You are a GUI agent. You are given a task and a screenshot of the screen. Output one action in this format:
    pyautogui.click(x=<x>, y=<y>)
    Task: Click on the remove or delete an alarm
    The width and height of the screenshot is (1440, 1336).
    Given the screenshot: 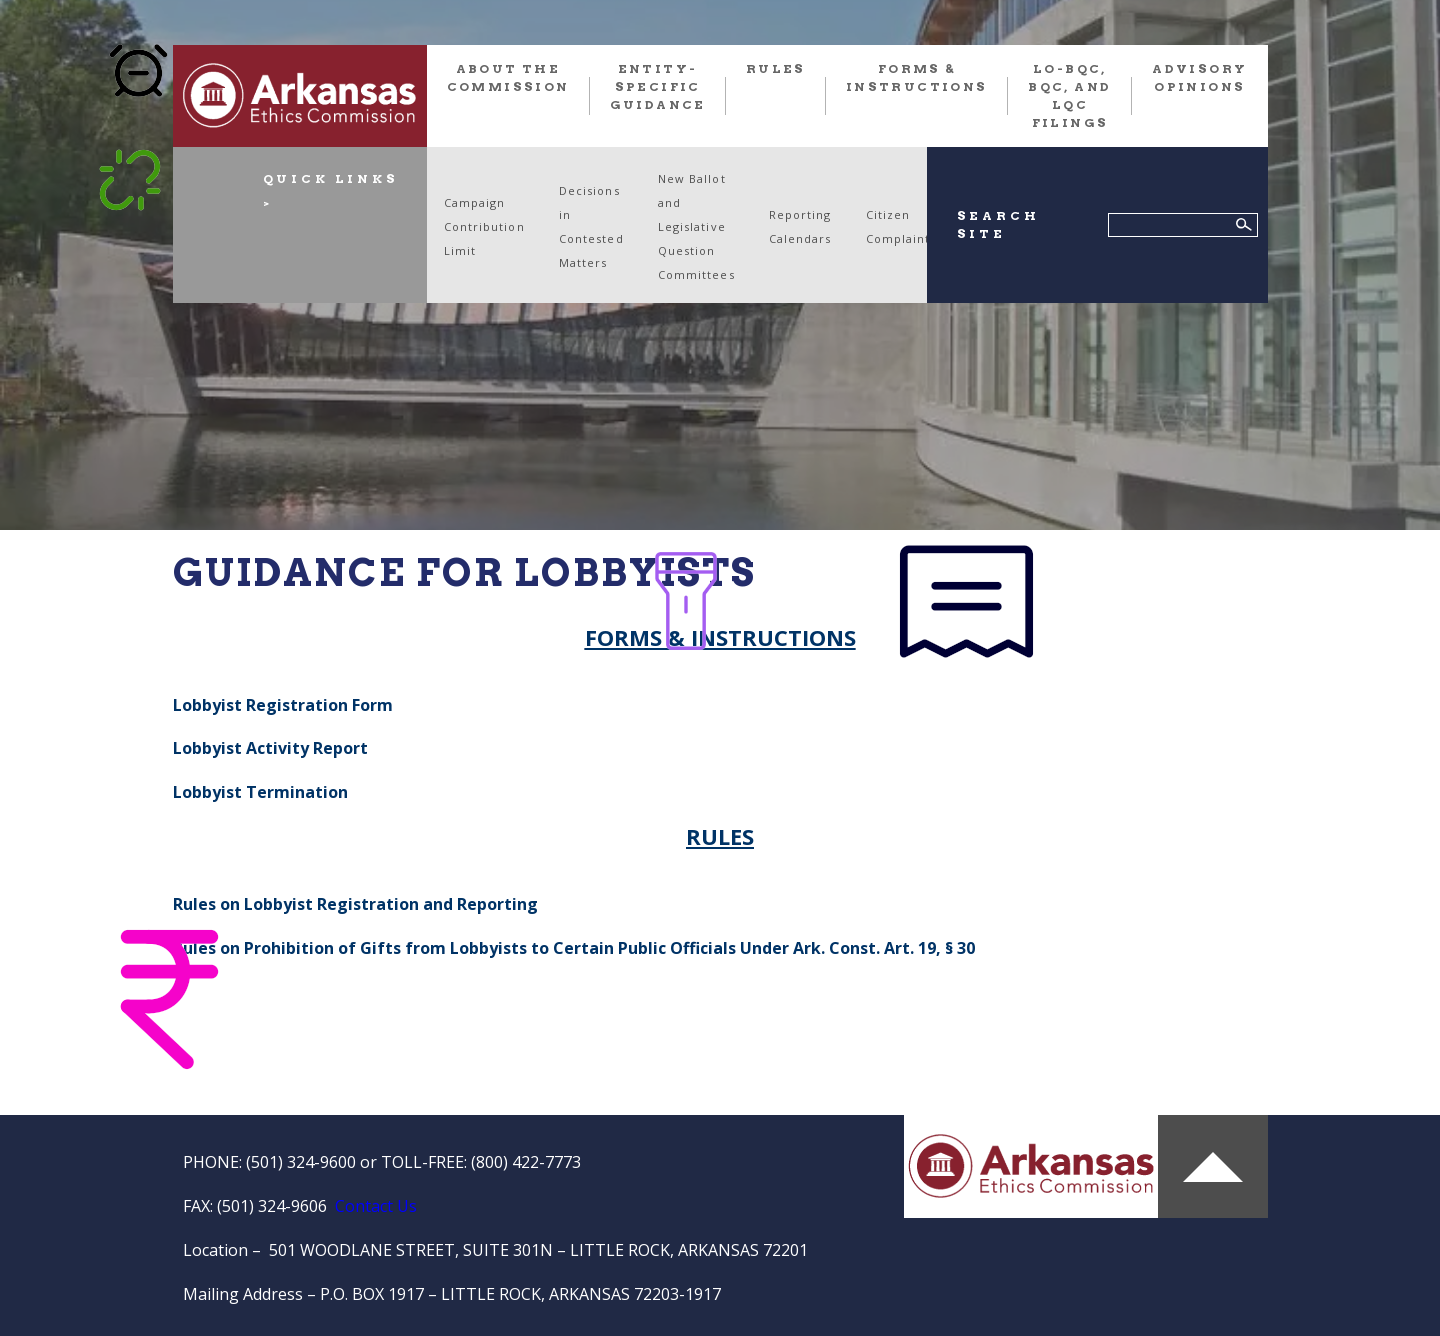 What is the action you would take?
    pyautogui.click(x=138, y=70)
    